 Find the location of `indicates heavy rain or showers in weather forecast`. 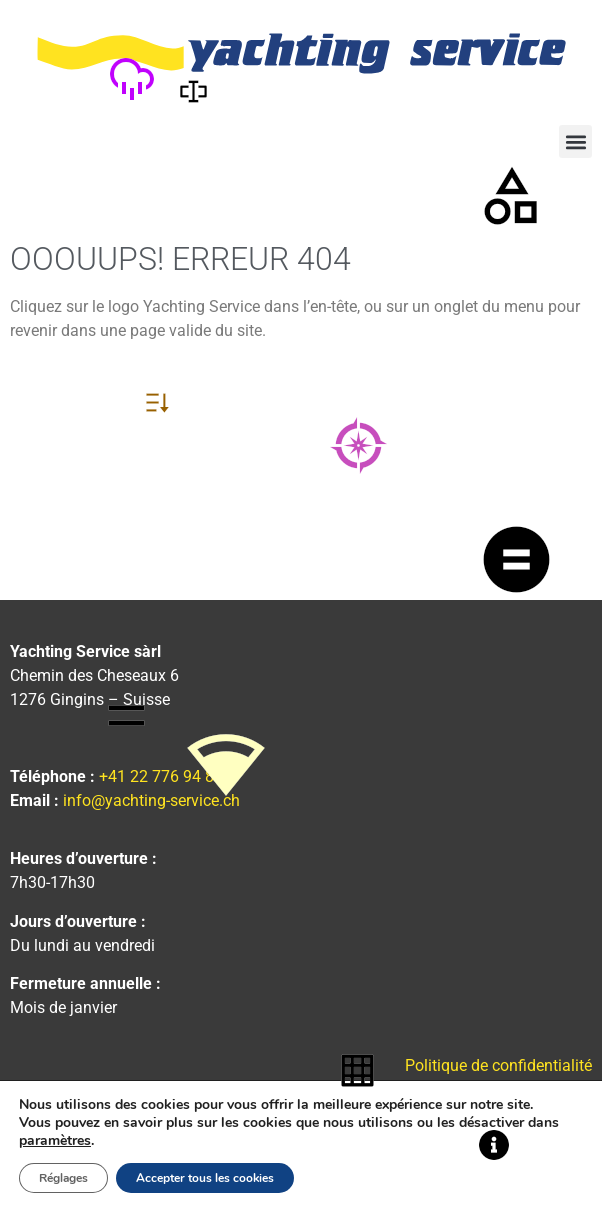

indicates heavy rain or showers in weather forecast is located at coordinates (132, 78).